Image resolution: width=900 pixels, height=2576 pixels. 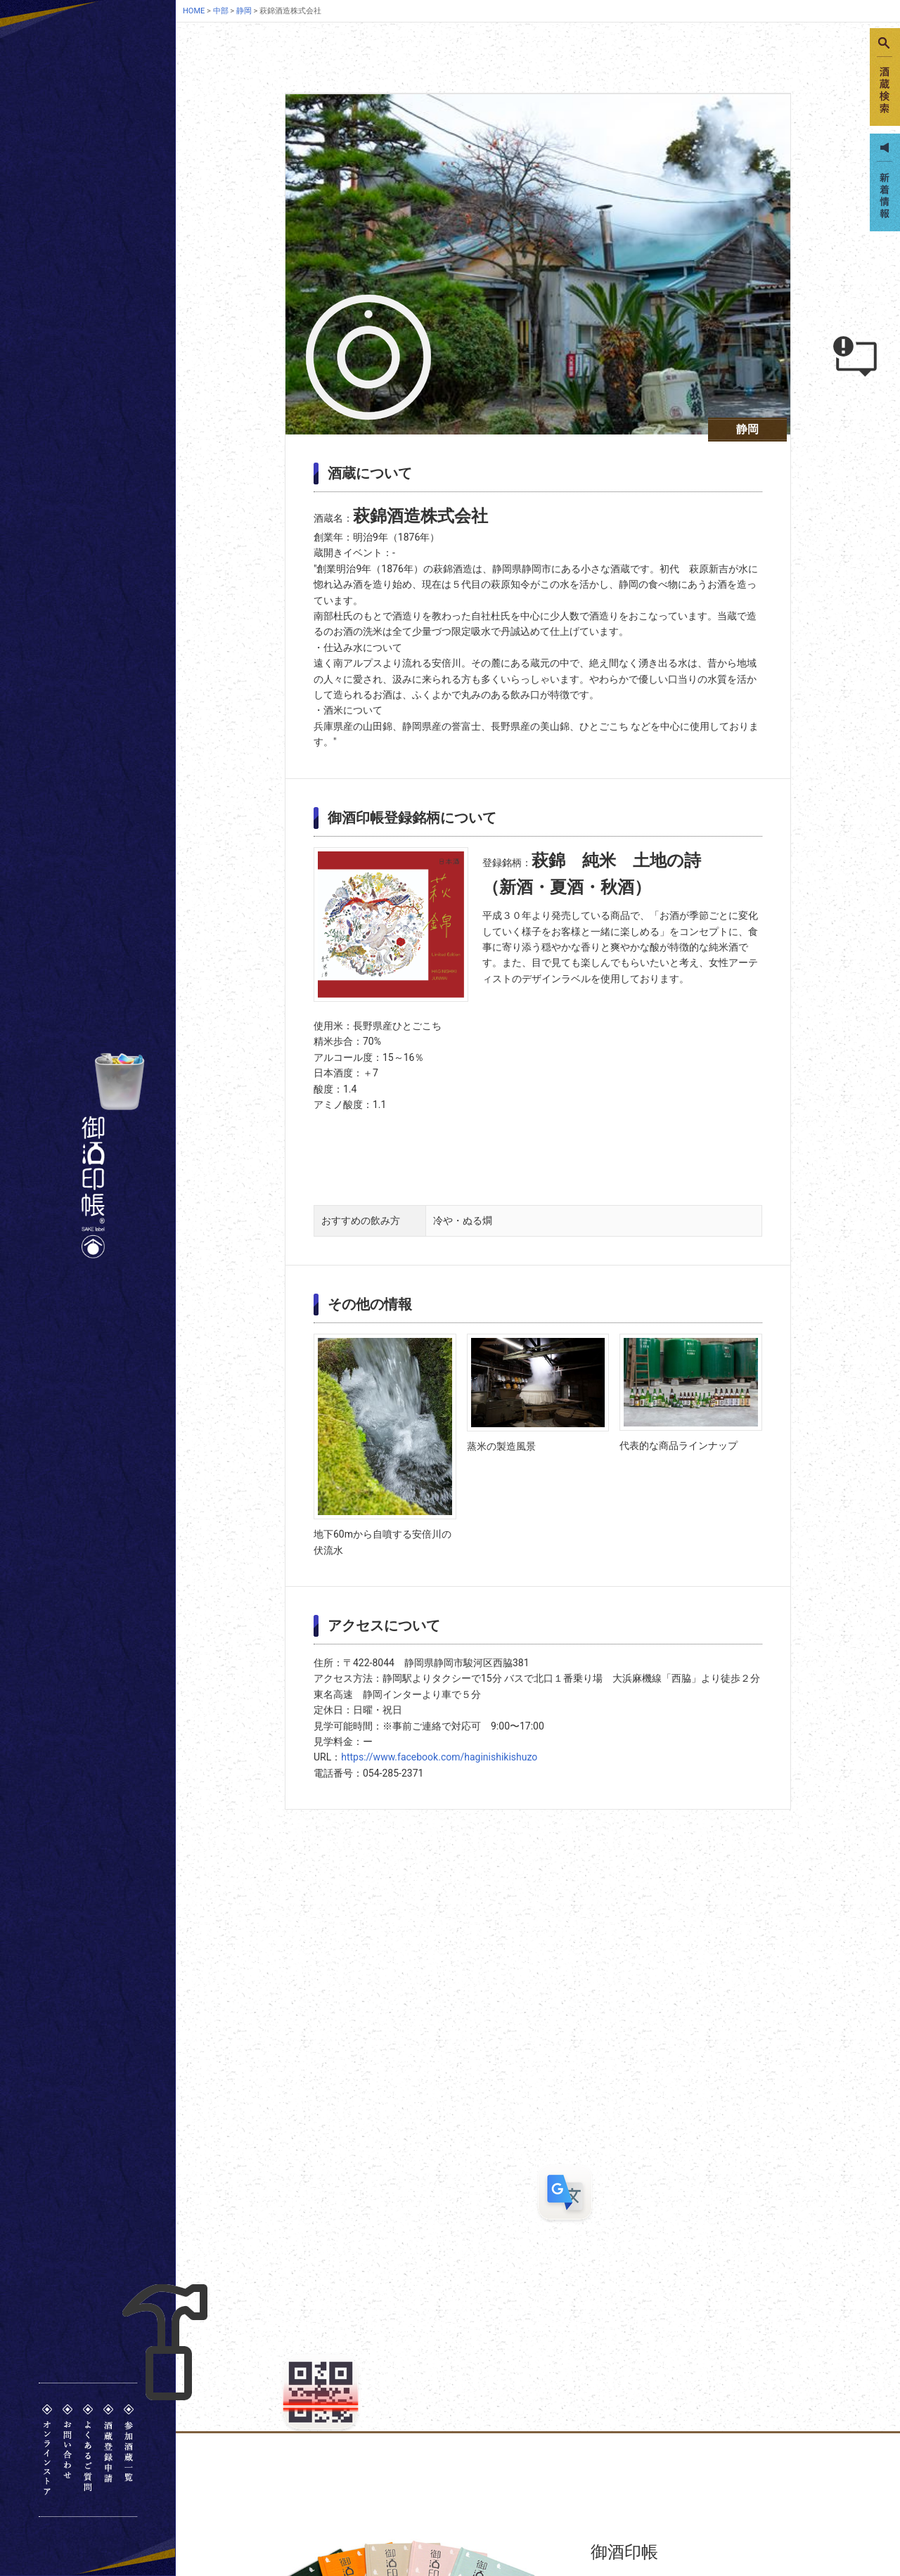 I want to click on access developer tools, so click(x=169, y=2346).